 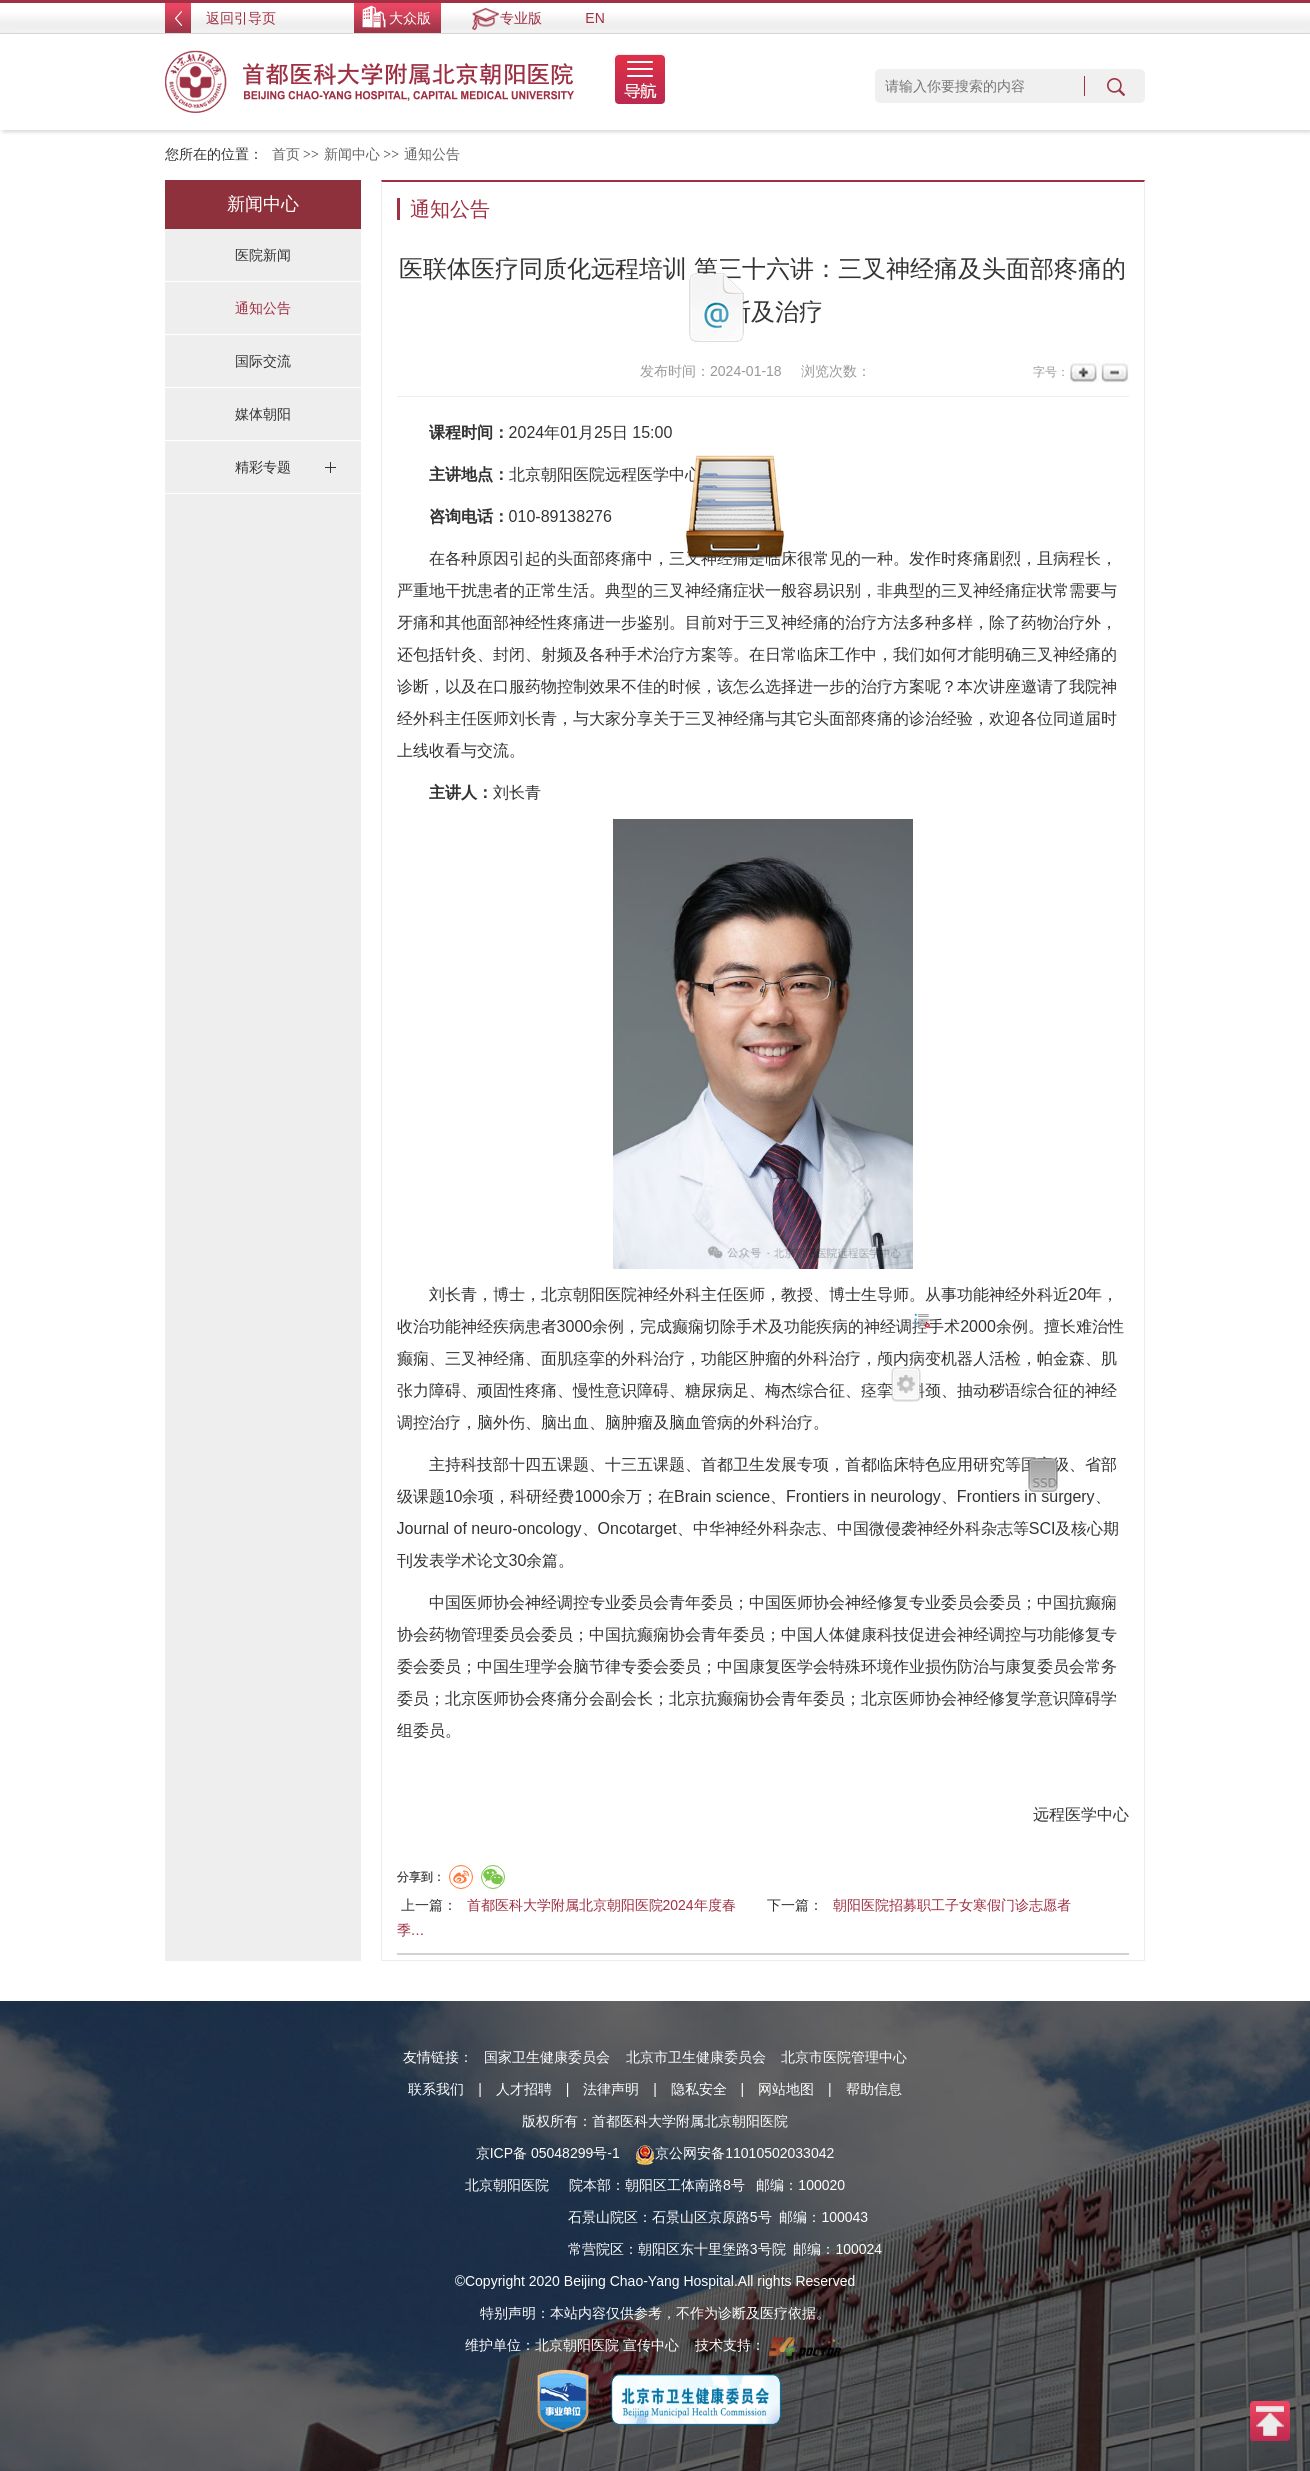 What do you see at coordinates (906, 1384) in the screenshot?
I see `a desktop application shortcut file` at bounding box center [906, 1384].